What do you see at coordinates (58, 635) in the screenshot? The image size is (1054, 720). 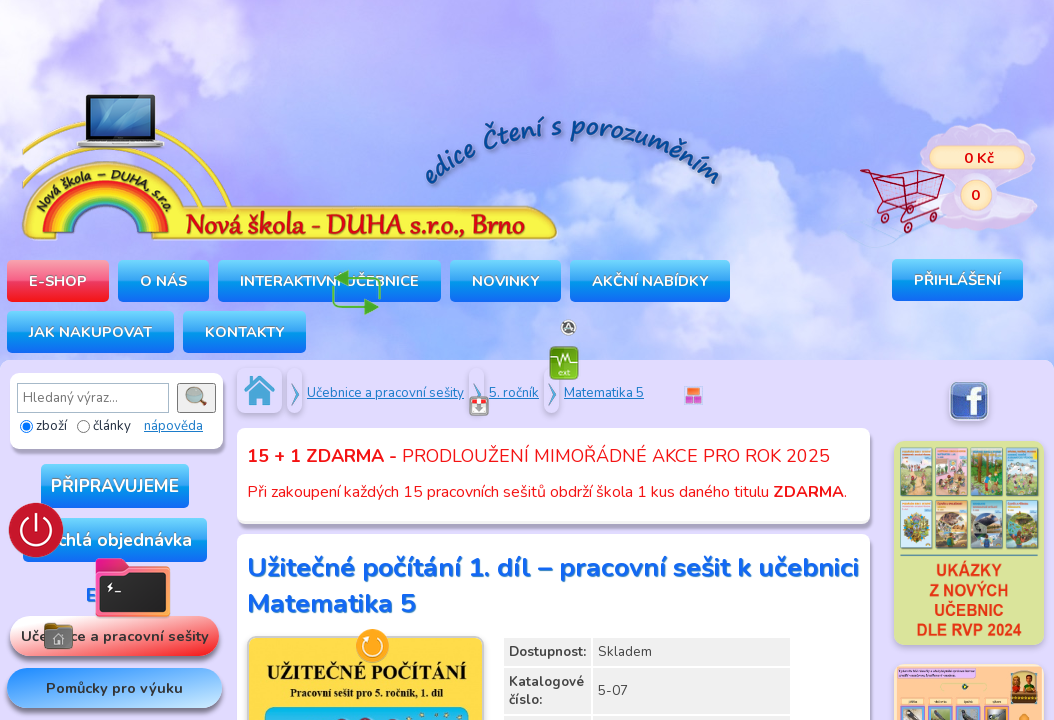 I see `access your home folder` at bounding box center [58, 635].